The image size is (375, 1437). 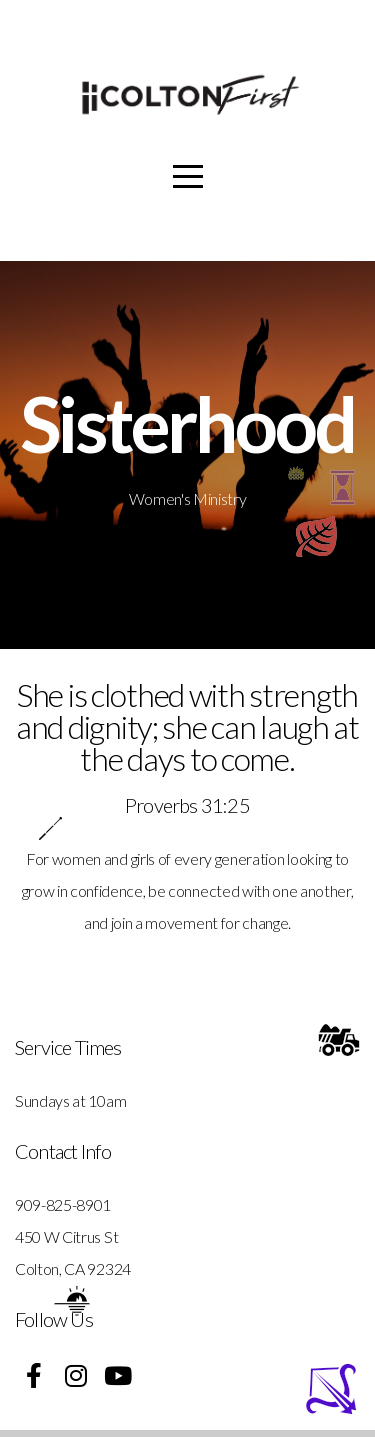 I want to click on mining truck or haul truck used in resource extraction games, so click(x=339, y=1040).